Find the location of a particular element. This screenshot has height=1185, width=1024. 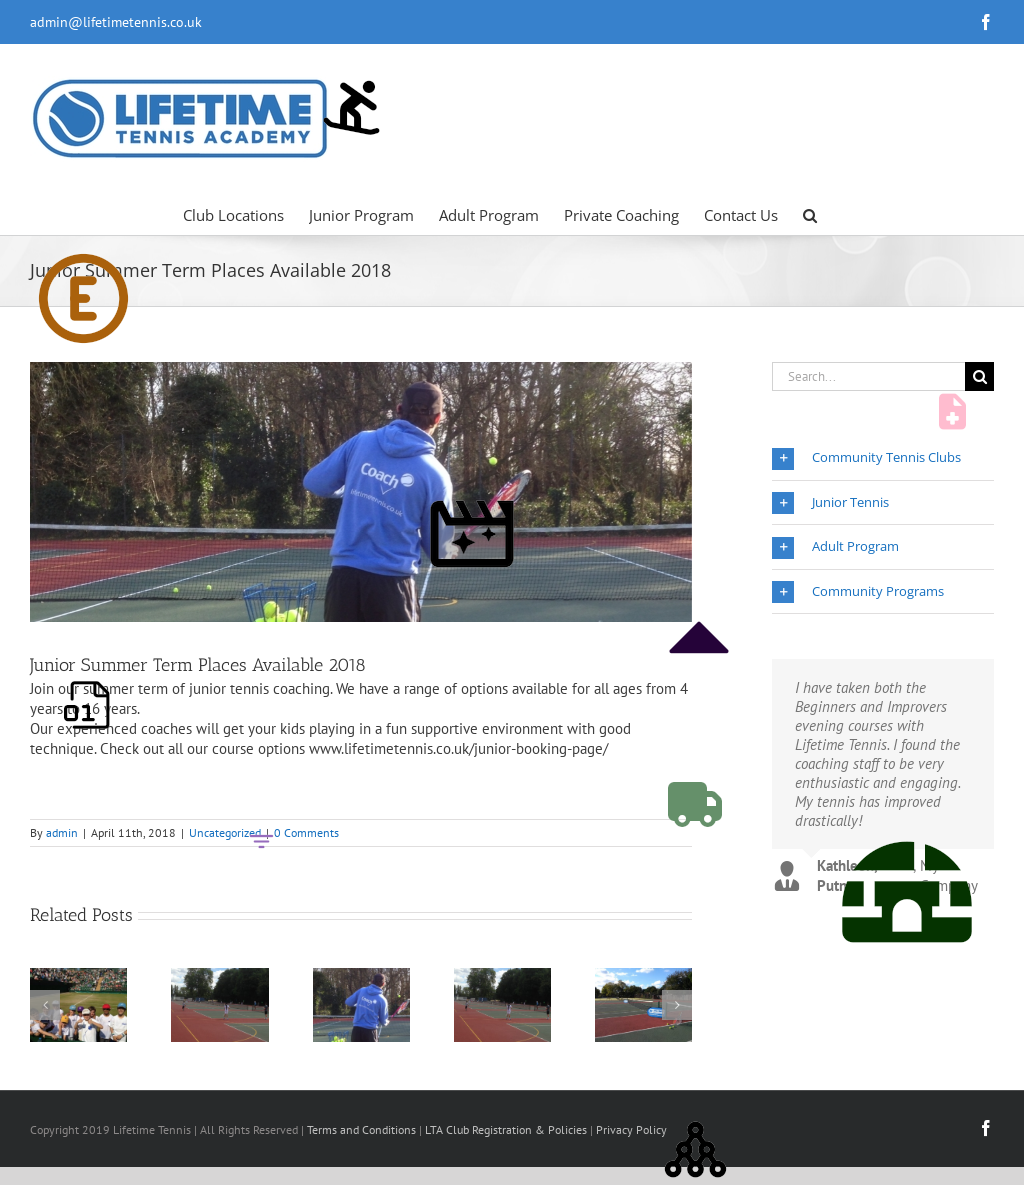

view shipping or delivery status is located at coordinates (695, 803).